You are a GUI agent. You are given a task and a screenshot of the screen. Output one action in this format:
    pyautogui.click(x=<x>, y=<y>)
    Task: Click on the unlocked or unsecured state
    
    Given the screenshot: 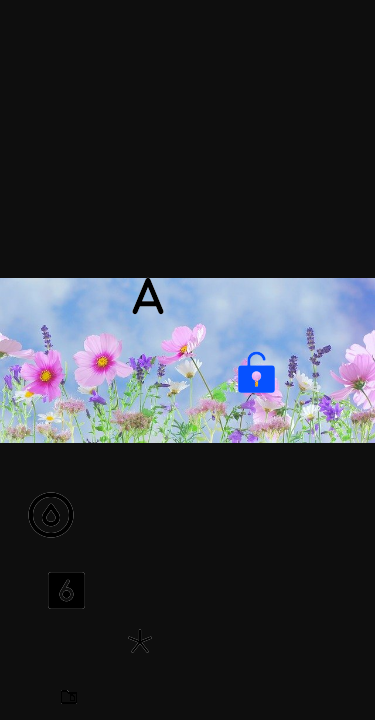 What is the action you would take?
    pyautogui.click(x=256, y=374)
    